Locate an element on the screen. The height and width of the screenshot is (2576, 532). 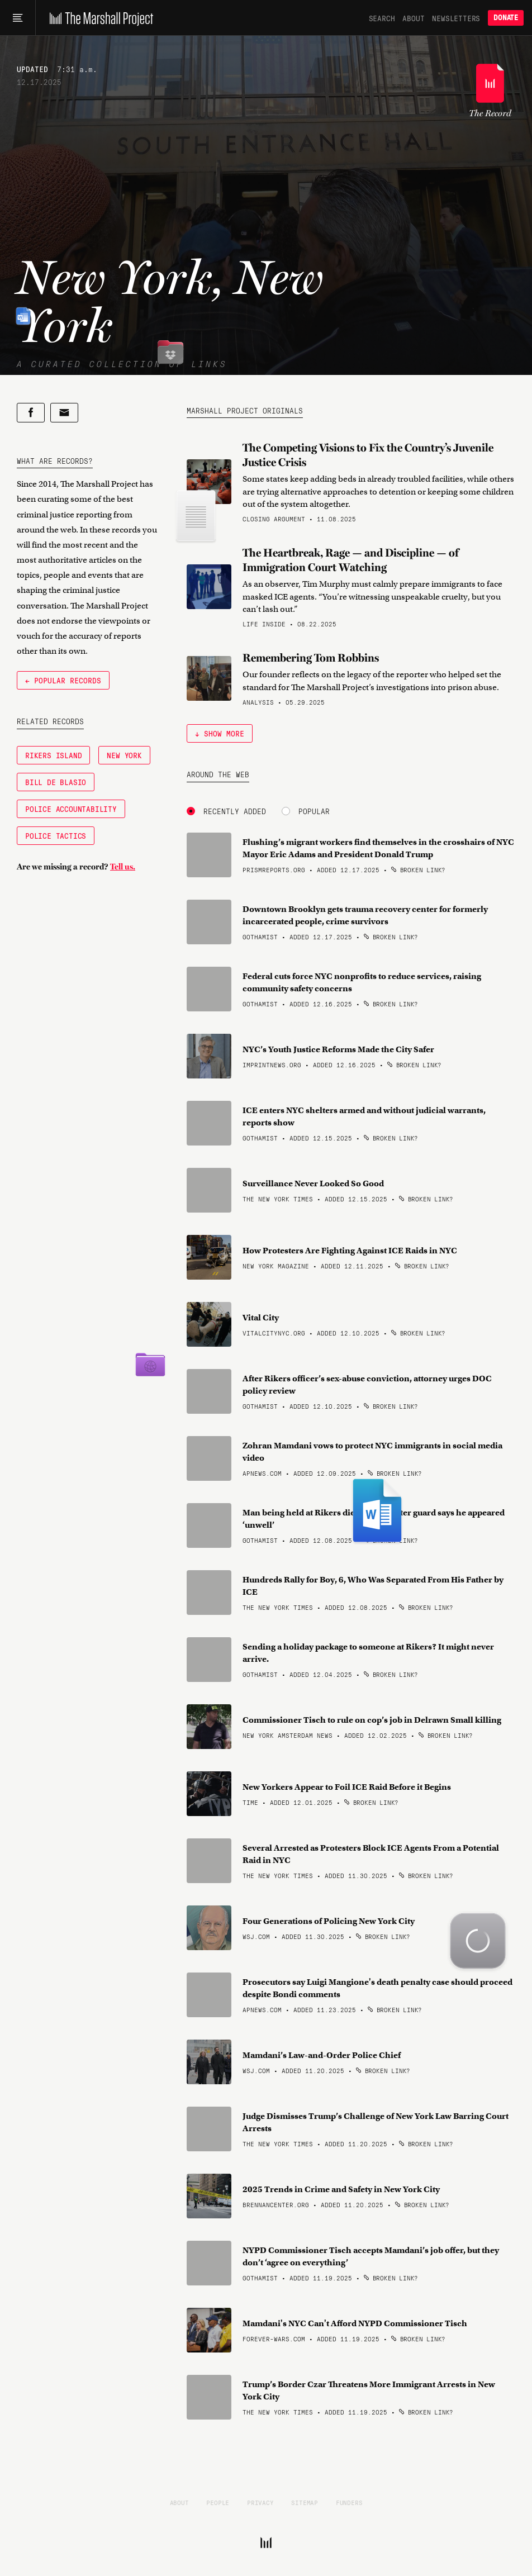
open your dropbox folder is located at coordinates (170, 352).